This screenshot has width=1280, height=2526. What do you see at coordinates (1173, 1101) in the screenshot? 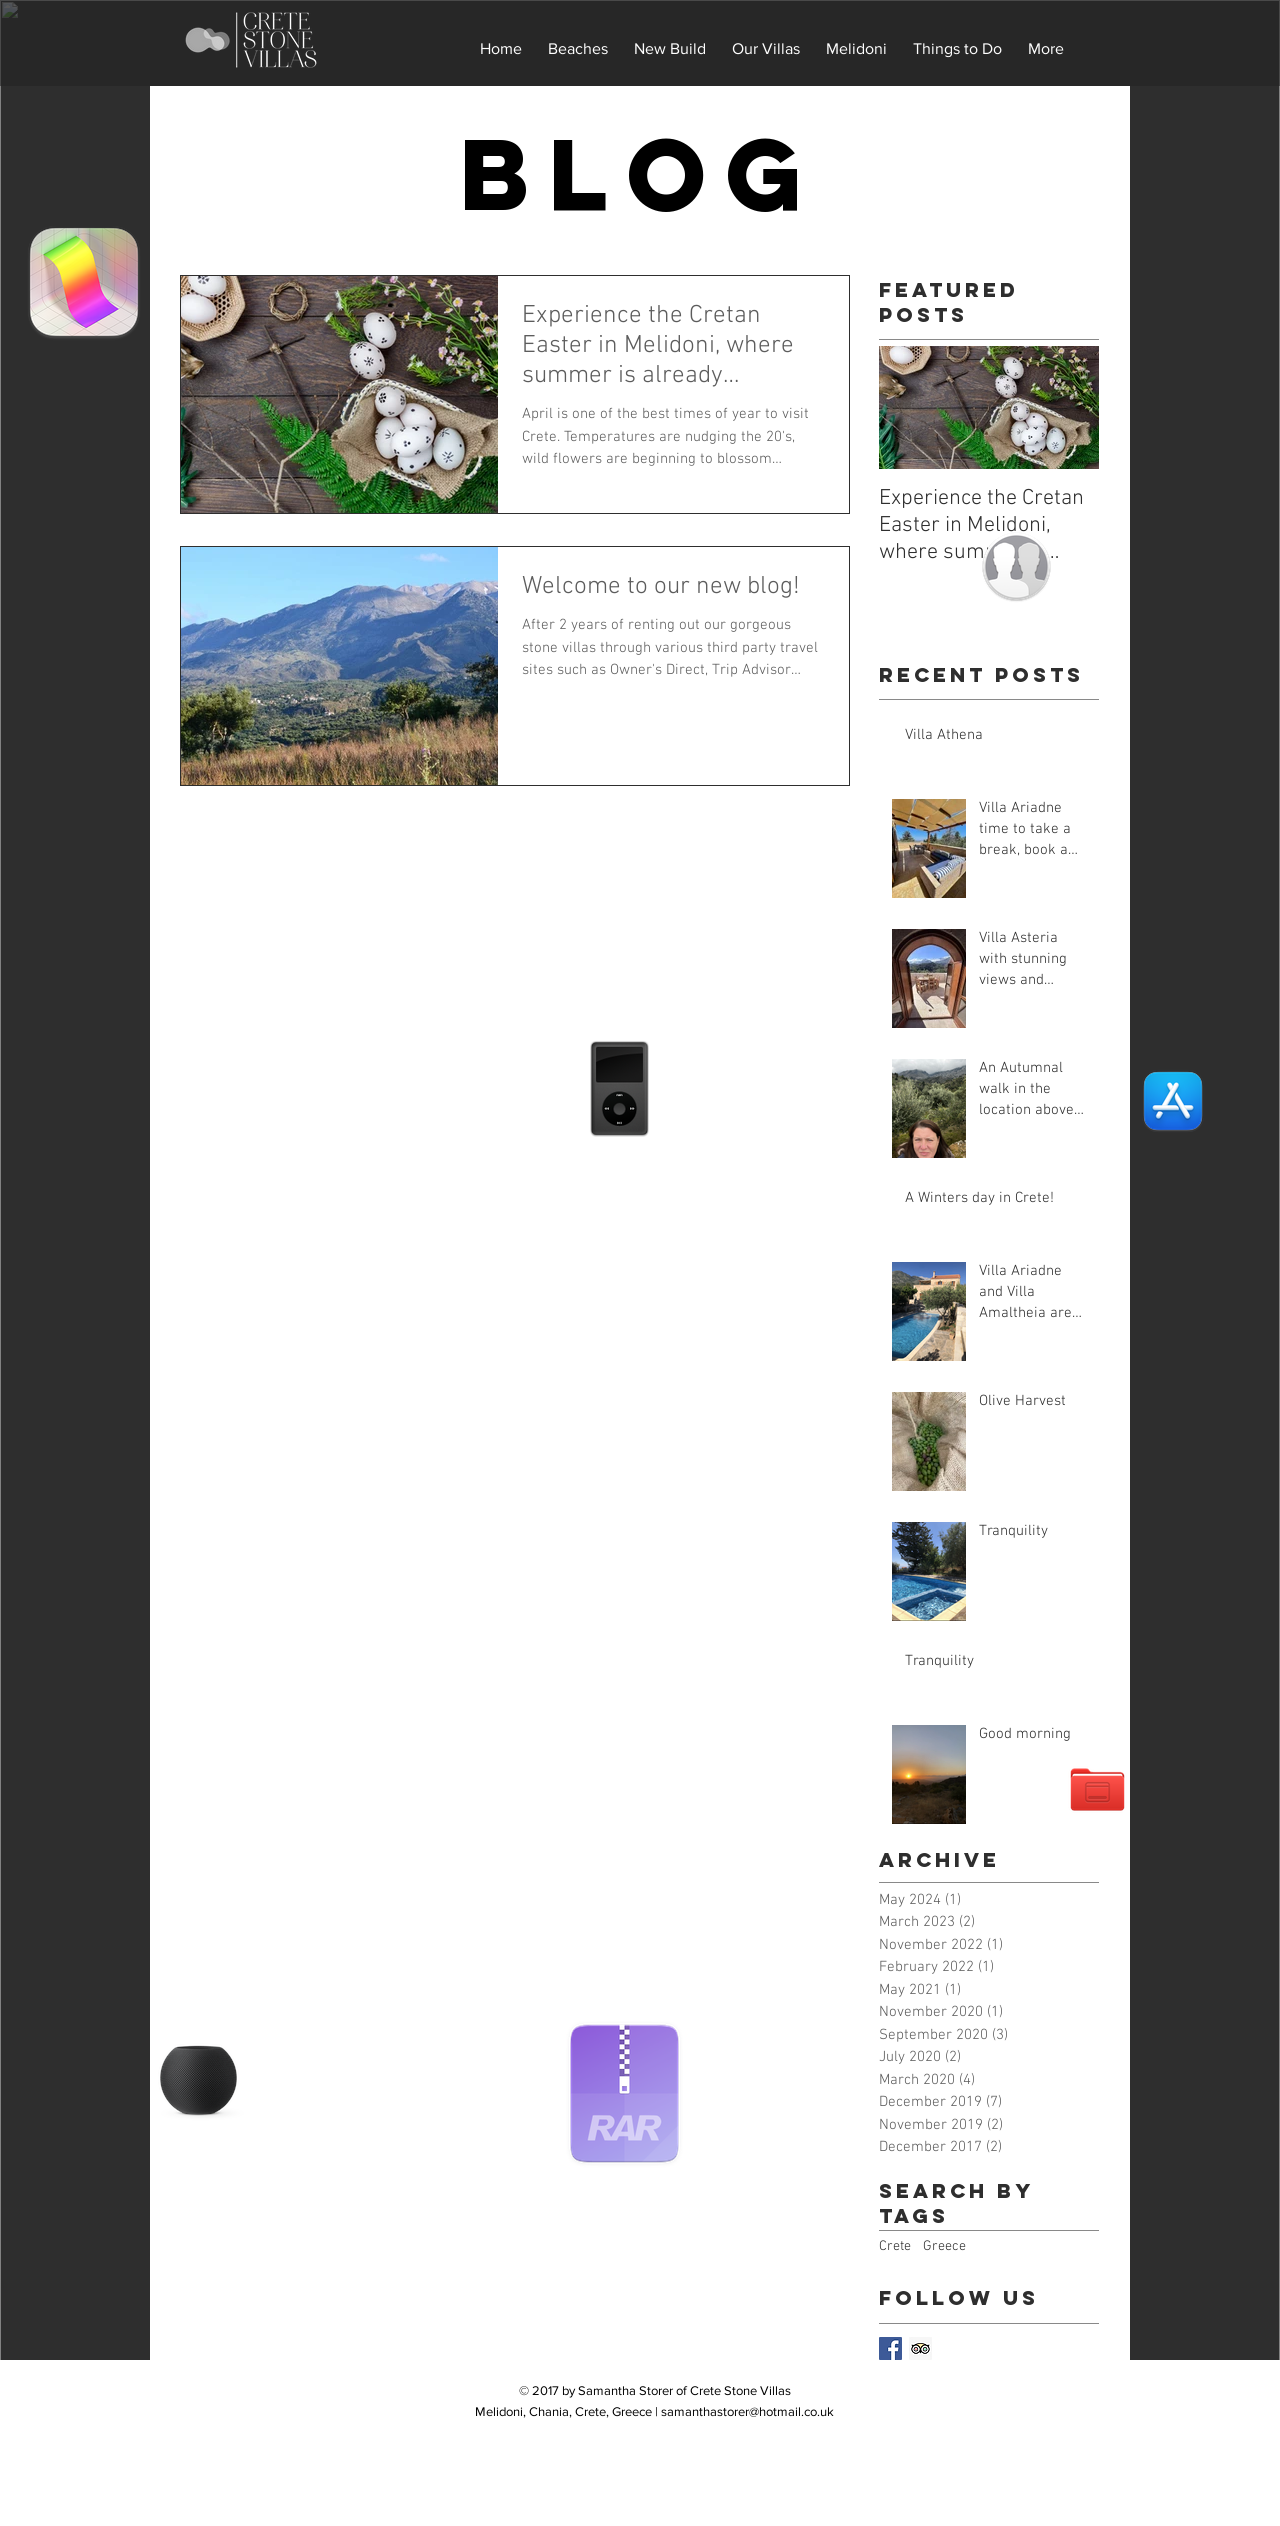
I see `open the App Store to browse and download apps` at bounding box center [1173, 1101].